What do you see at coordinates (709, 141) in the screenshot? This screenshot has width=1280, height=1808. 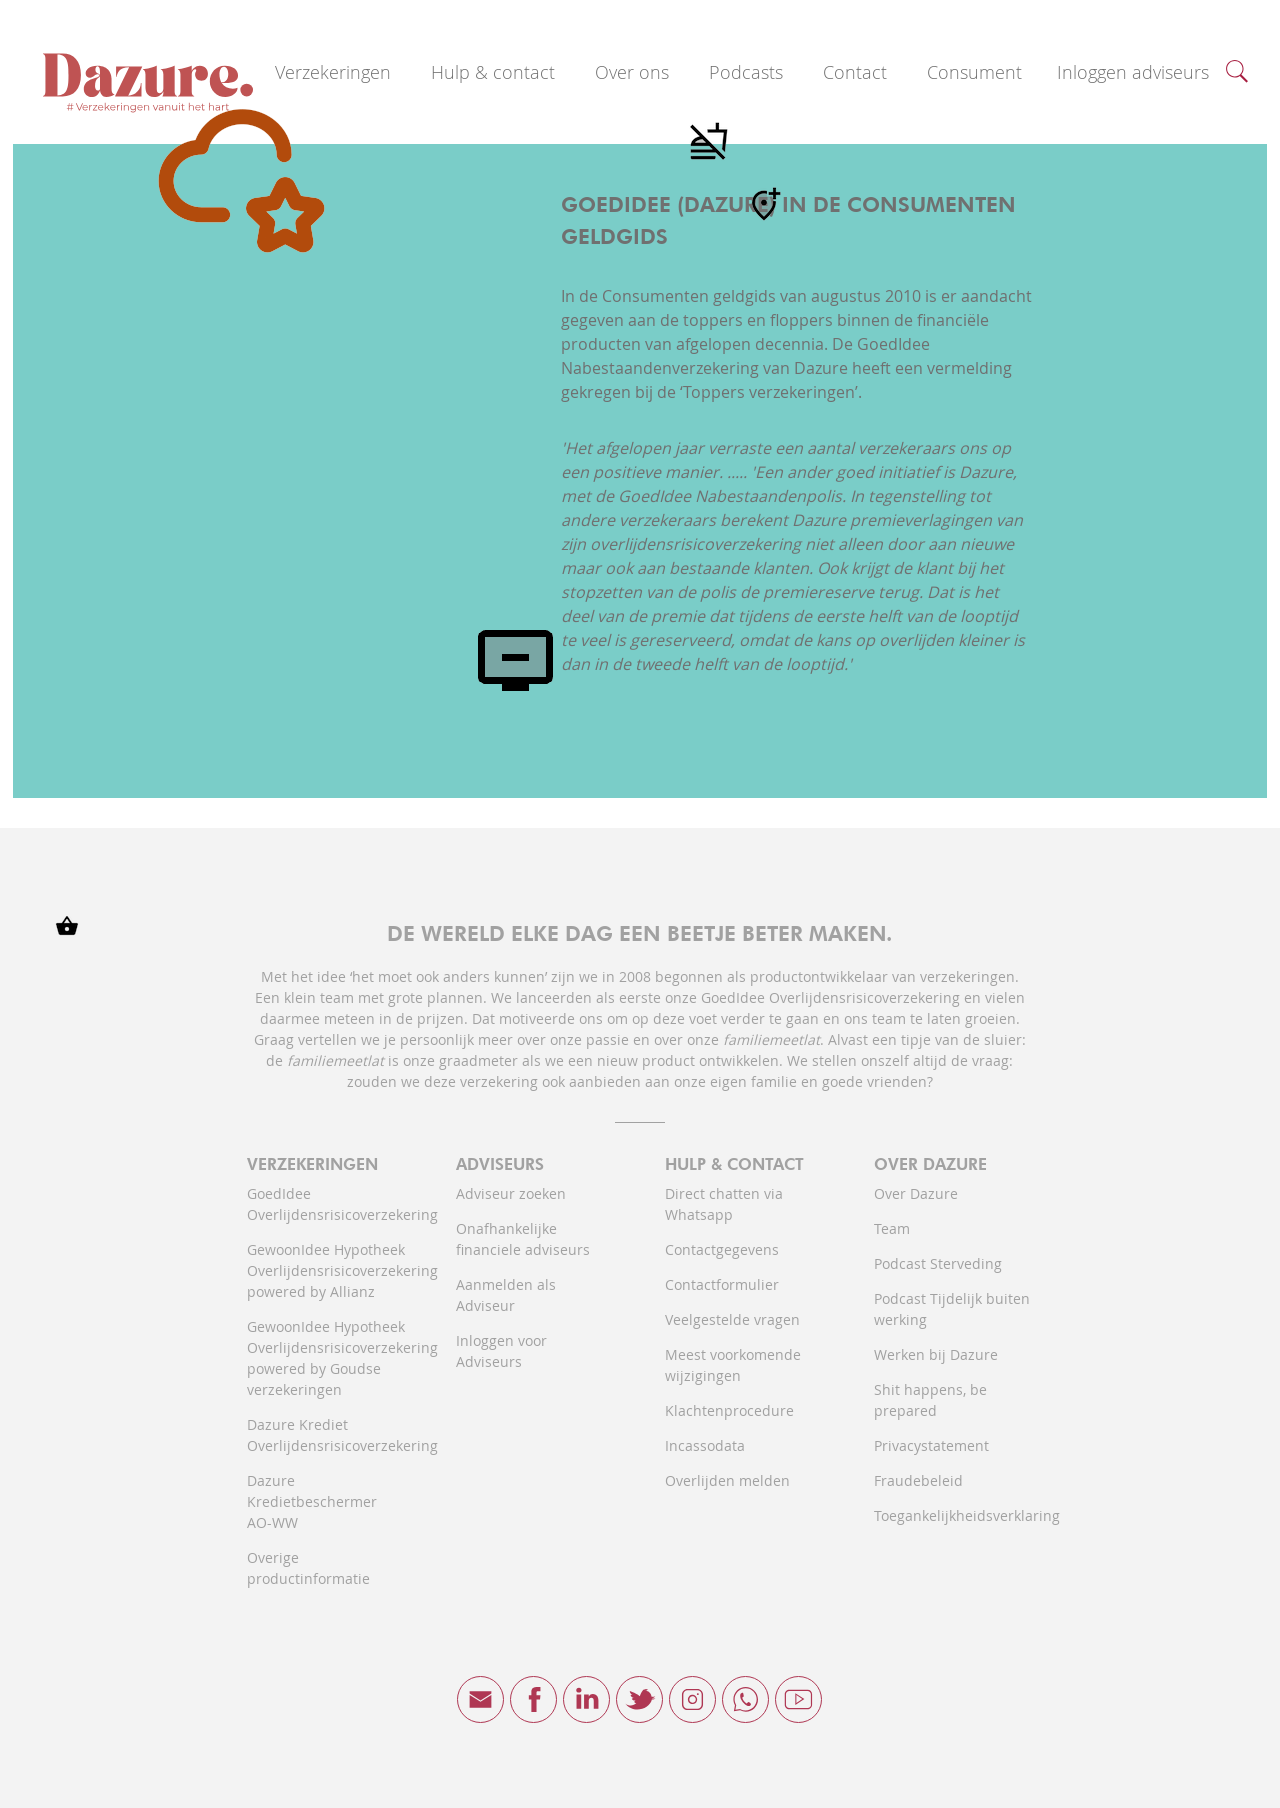 I see `indicates food is not allowed in this area` at bounding box center [709, 141].